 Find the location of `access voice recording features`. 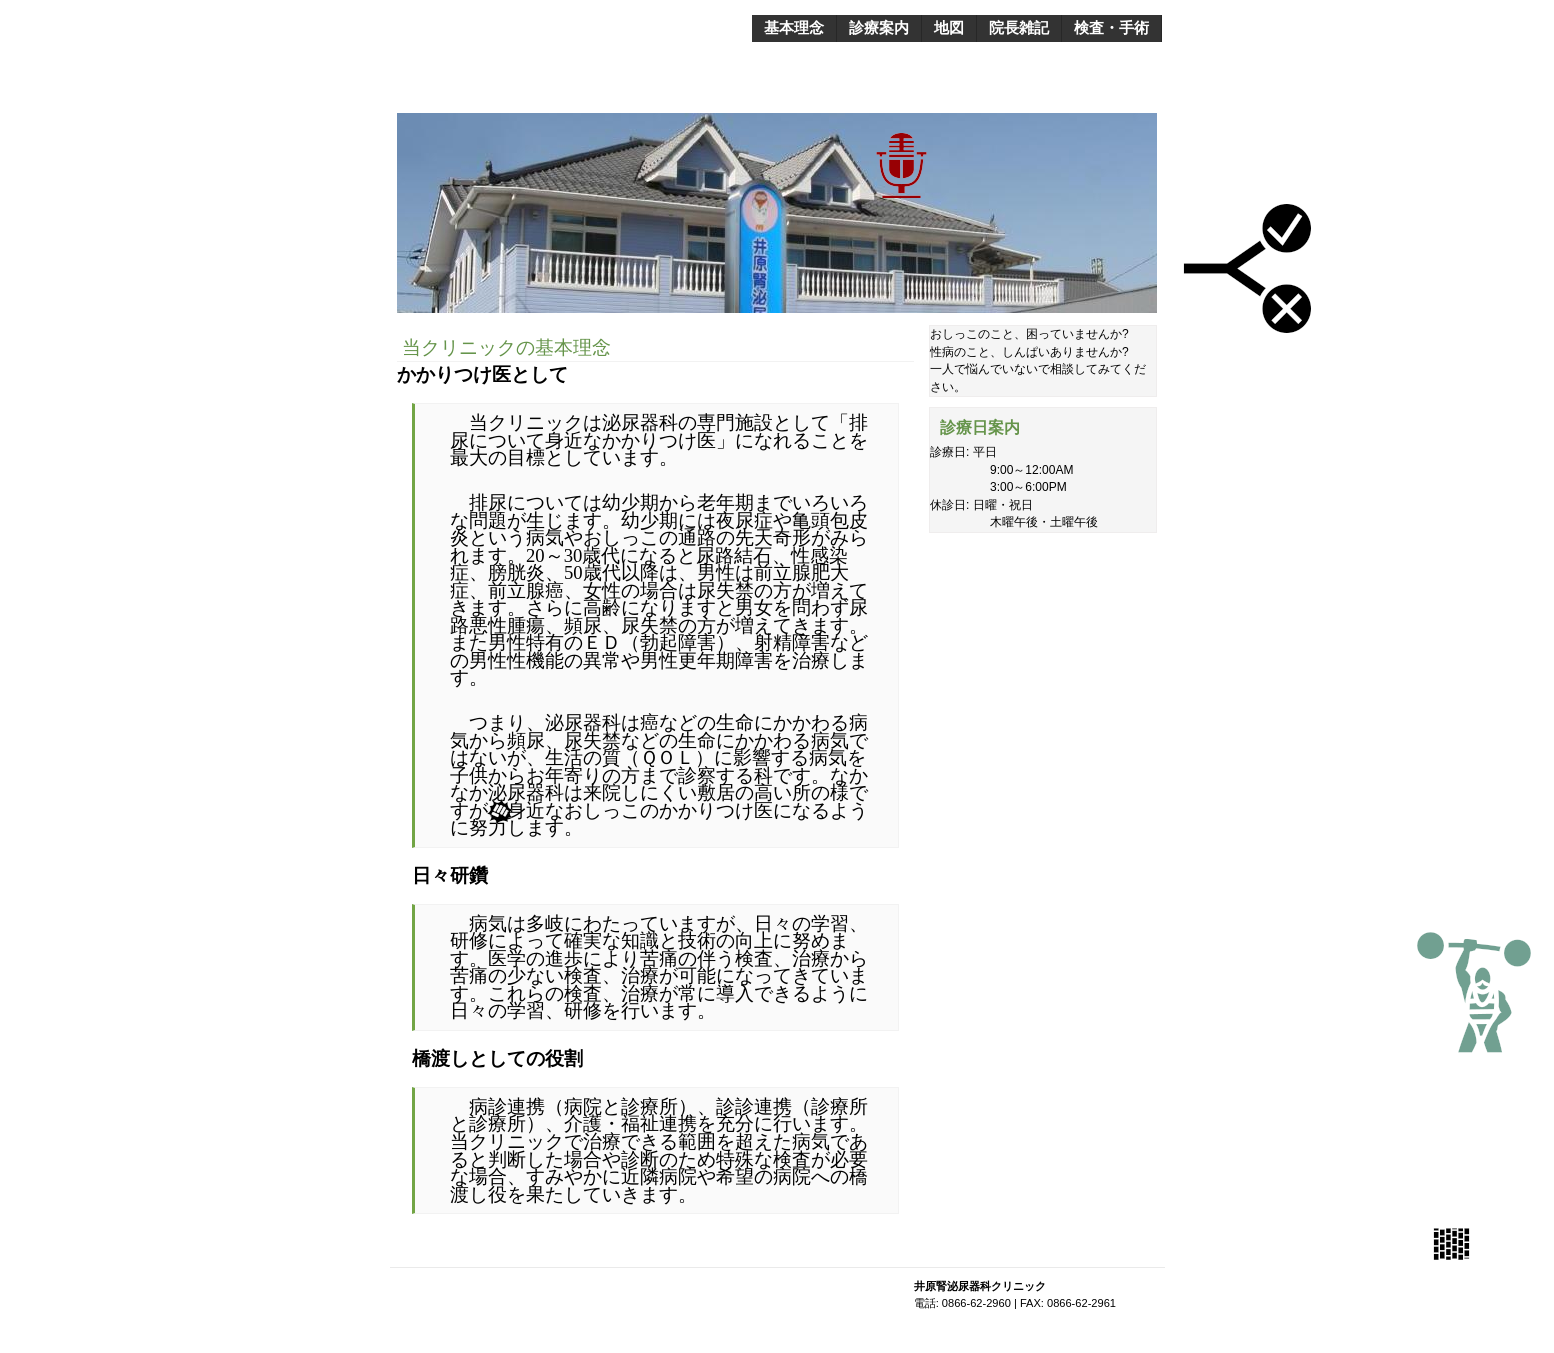

access voice recording features is located at coordinates (901, 165).